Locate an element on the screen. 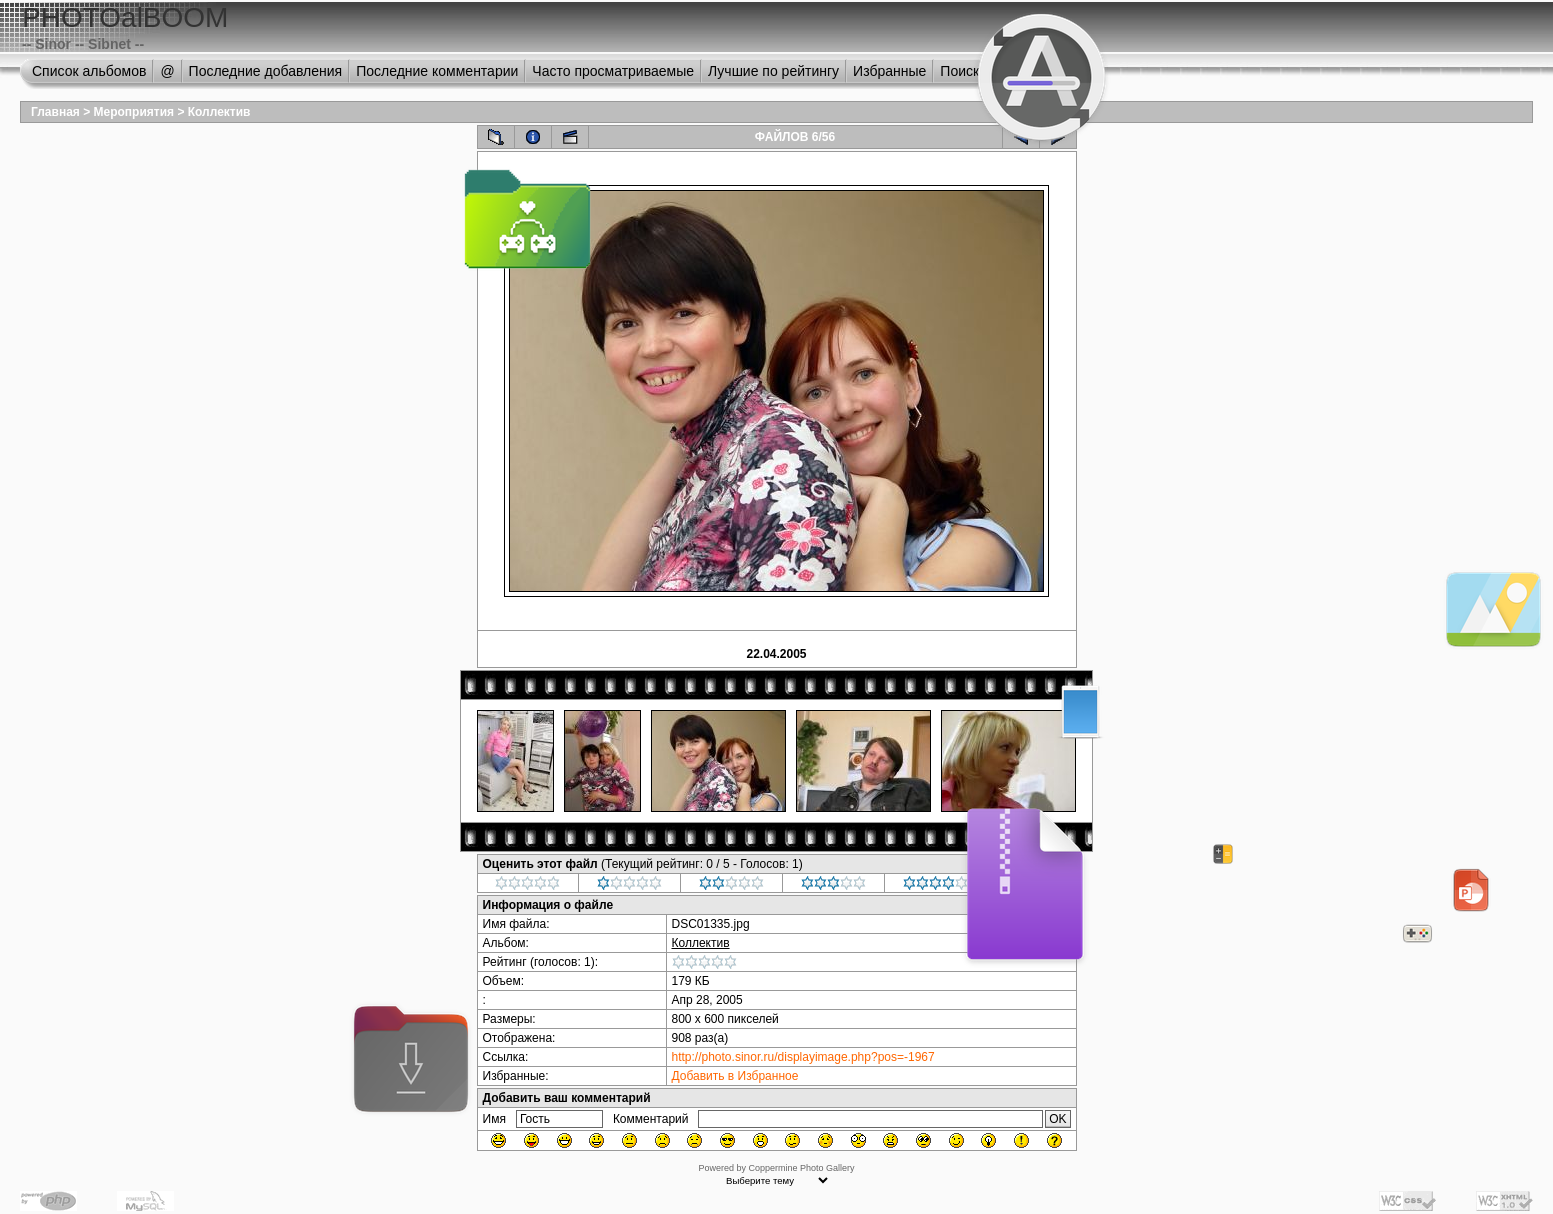  check for available software updates is located at coordinates (1041, 77).